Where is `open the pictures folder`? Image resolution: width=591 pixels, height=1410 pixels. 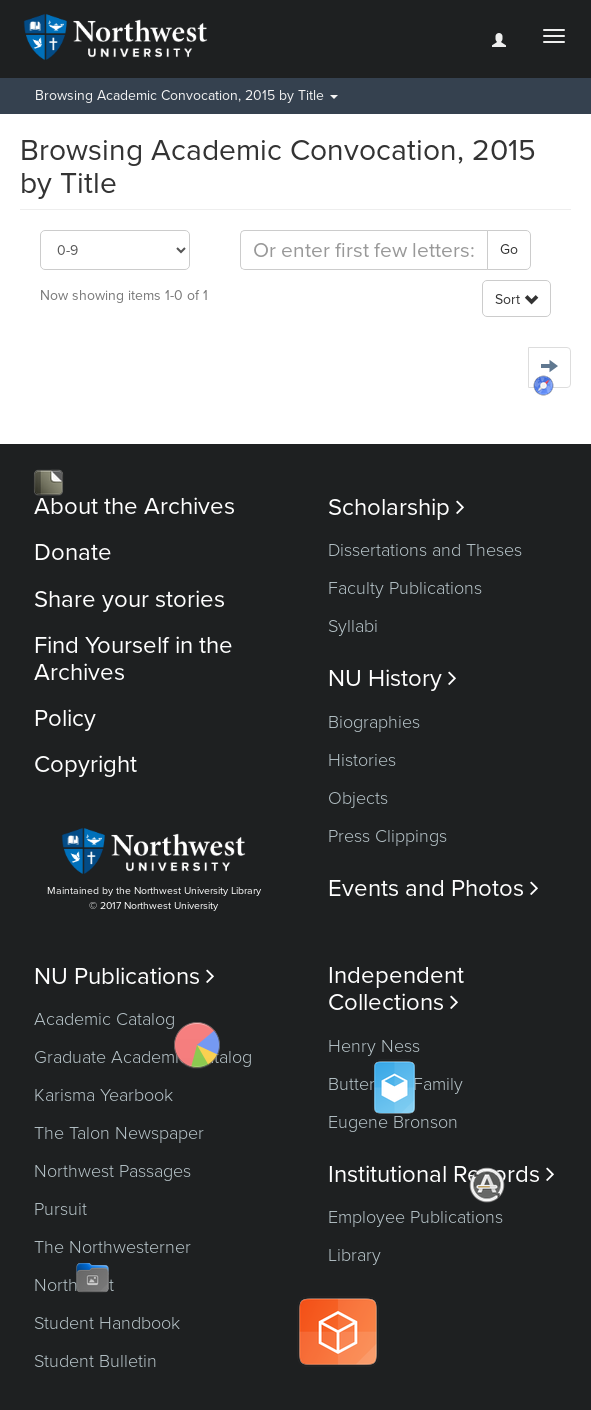
open the pictures folder is located at coordinates (92, 1277).